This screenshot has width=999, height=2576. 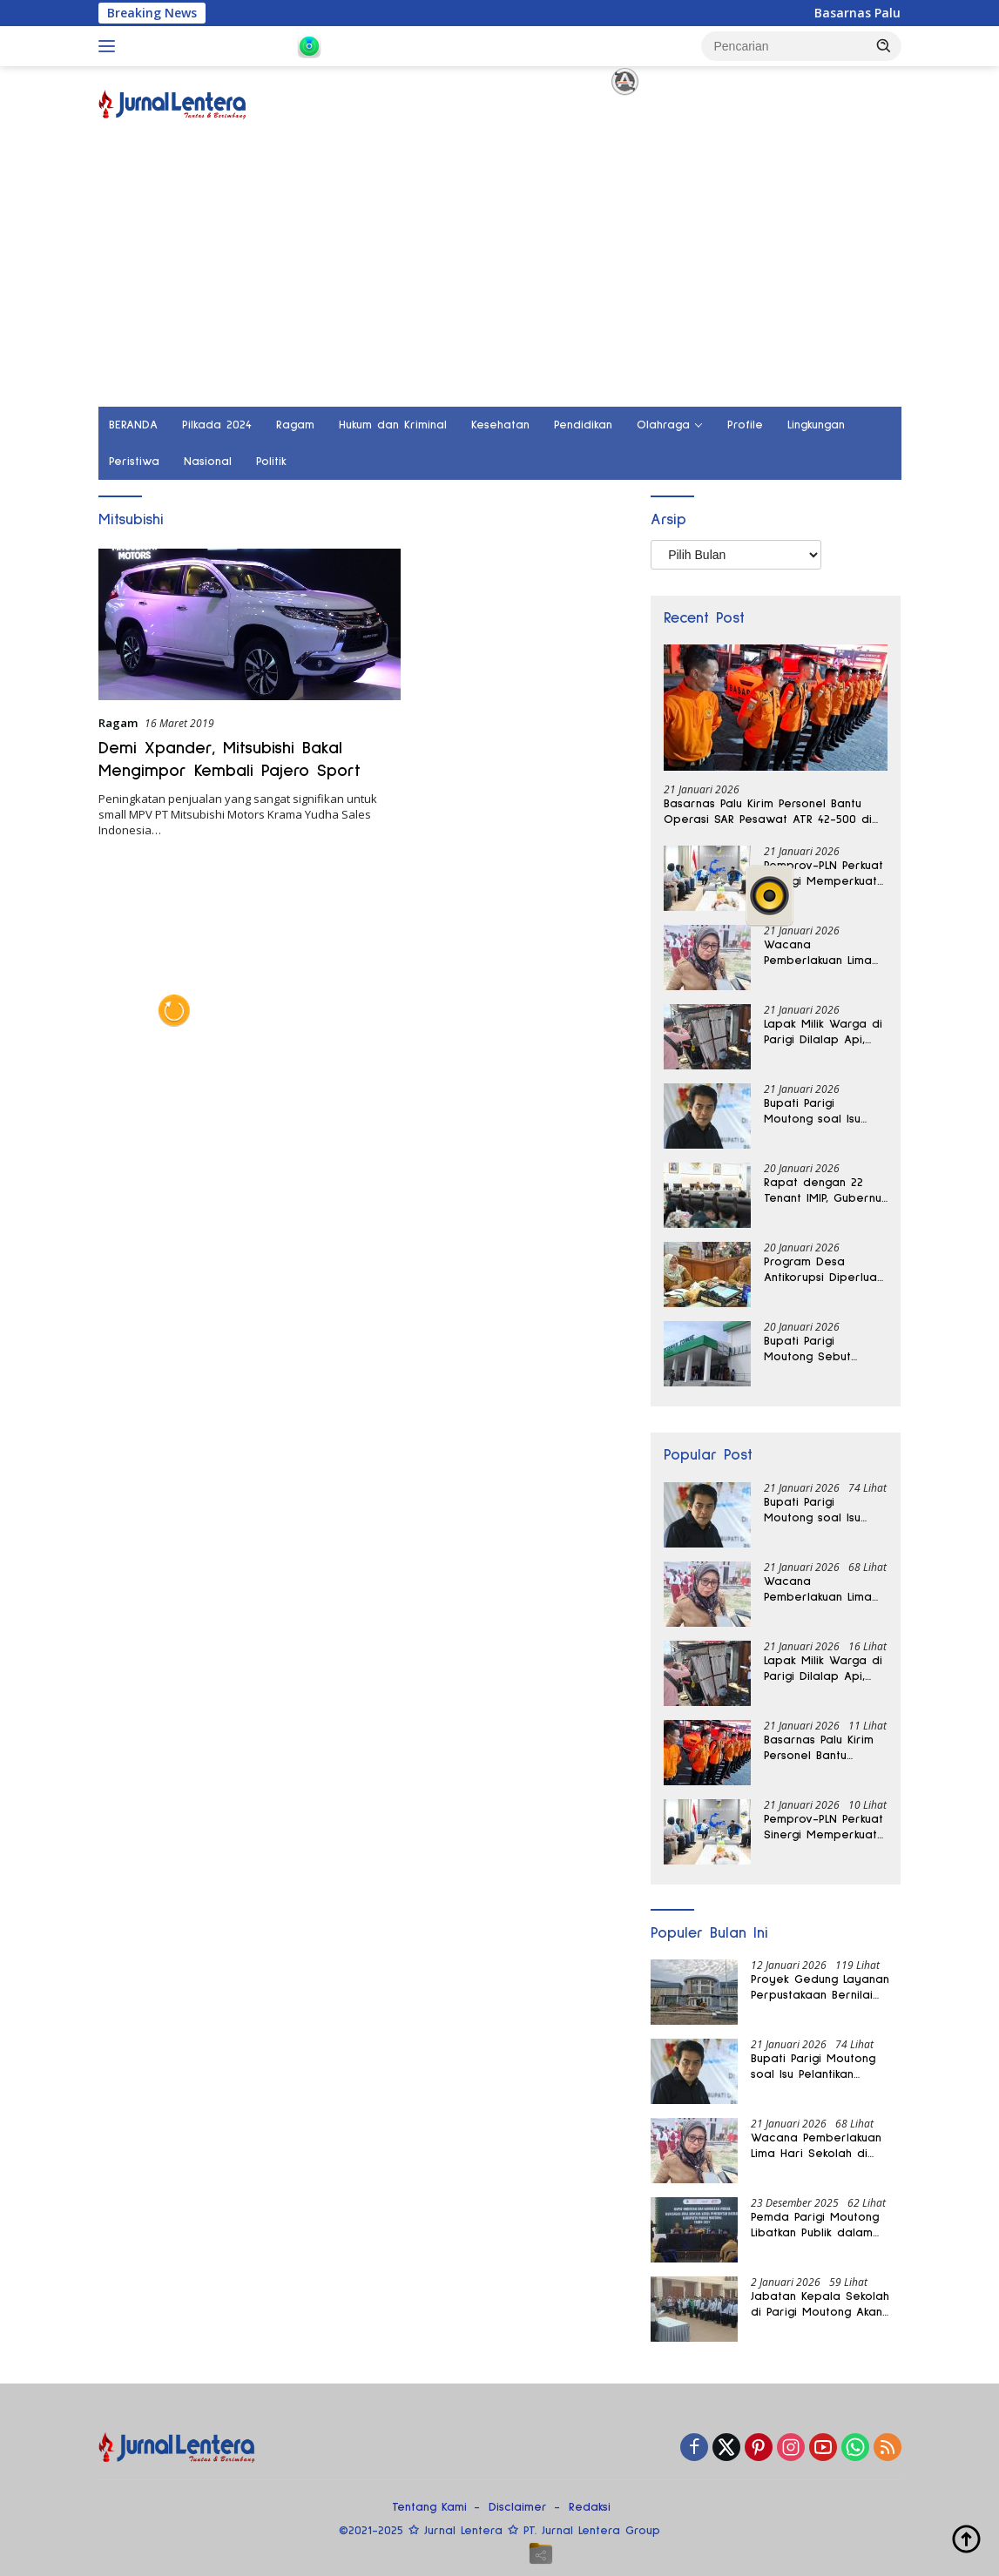 What do you see at coordinates (174, 1010) in the screenshot?
I see `restart the system` at bounding box center [174, 1010].